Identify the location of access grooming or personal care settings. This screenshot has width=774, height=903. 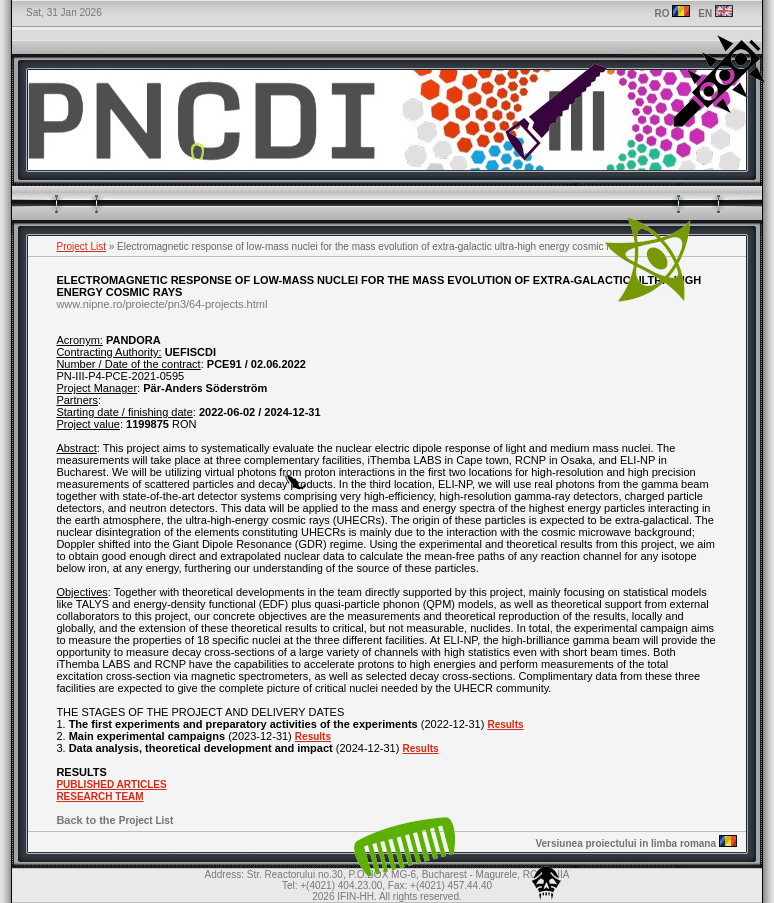
(404, 847).